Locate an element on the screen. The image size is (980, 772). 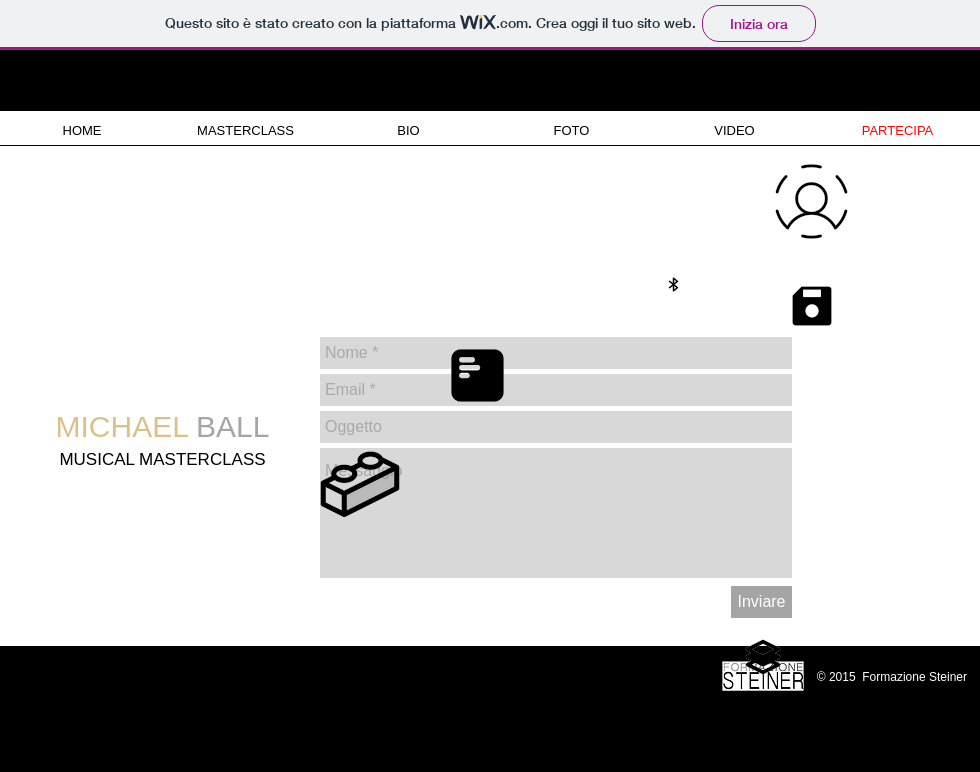
align content to top-left of container is located at coordinates (477, 375).